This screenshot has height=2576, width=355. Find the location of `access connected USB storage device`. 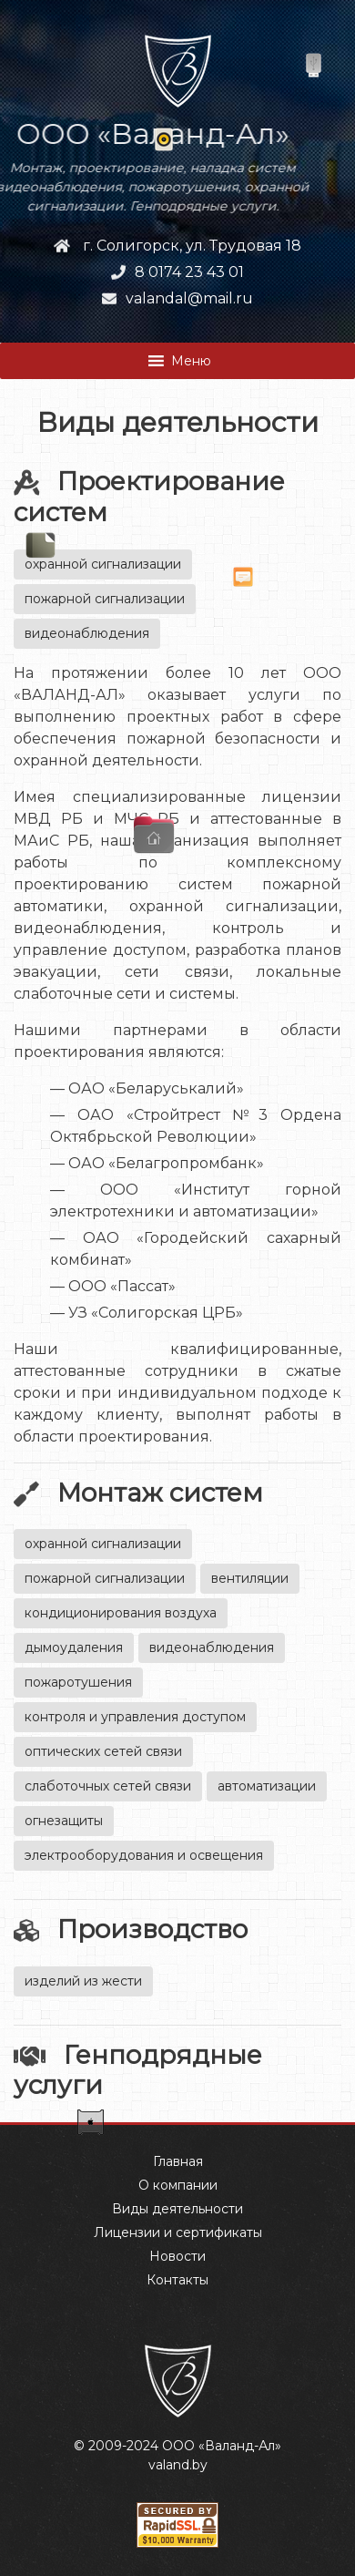

access connected USB storage device is located at coordinates (313, 65).